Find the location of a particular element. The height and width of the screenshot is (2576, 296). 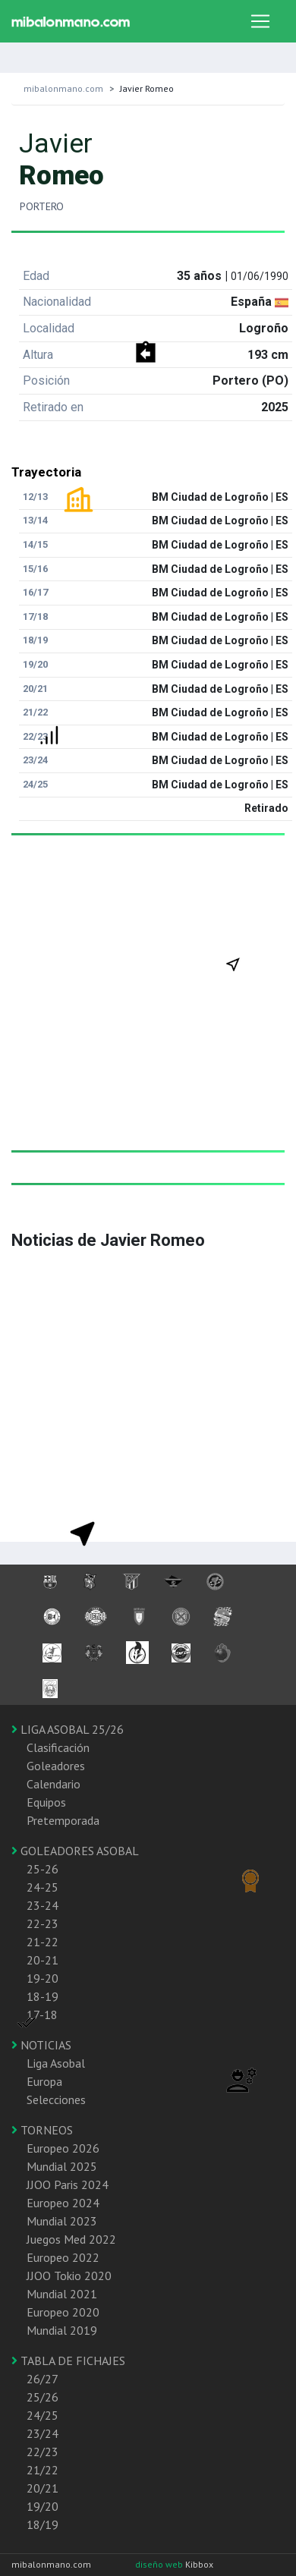

view nearby buildings or offices is located at coordinates (78, 500).